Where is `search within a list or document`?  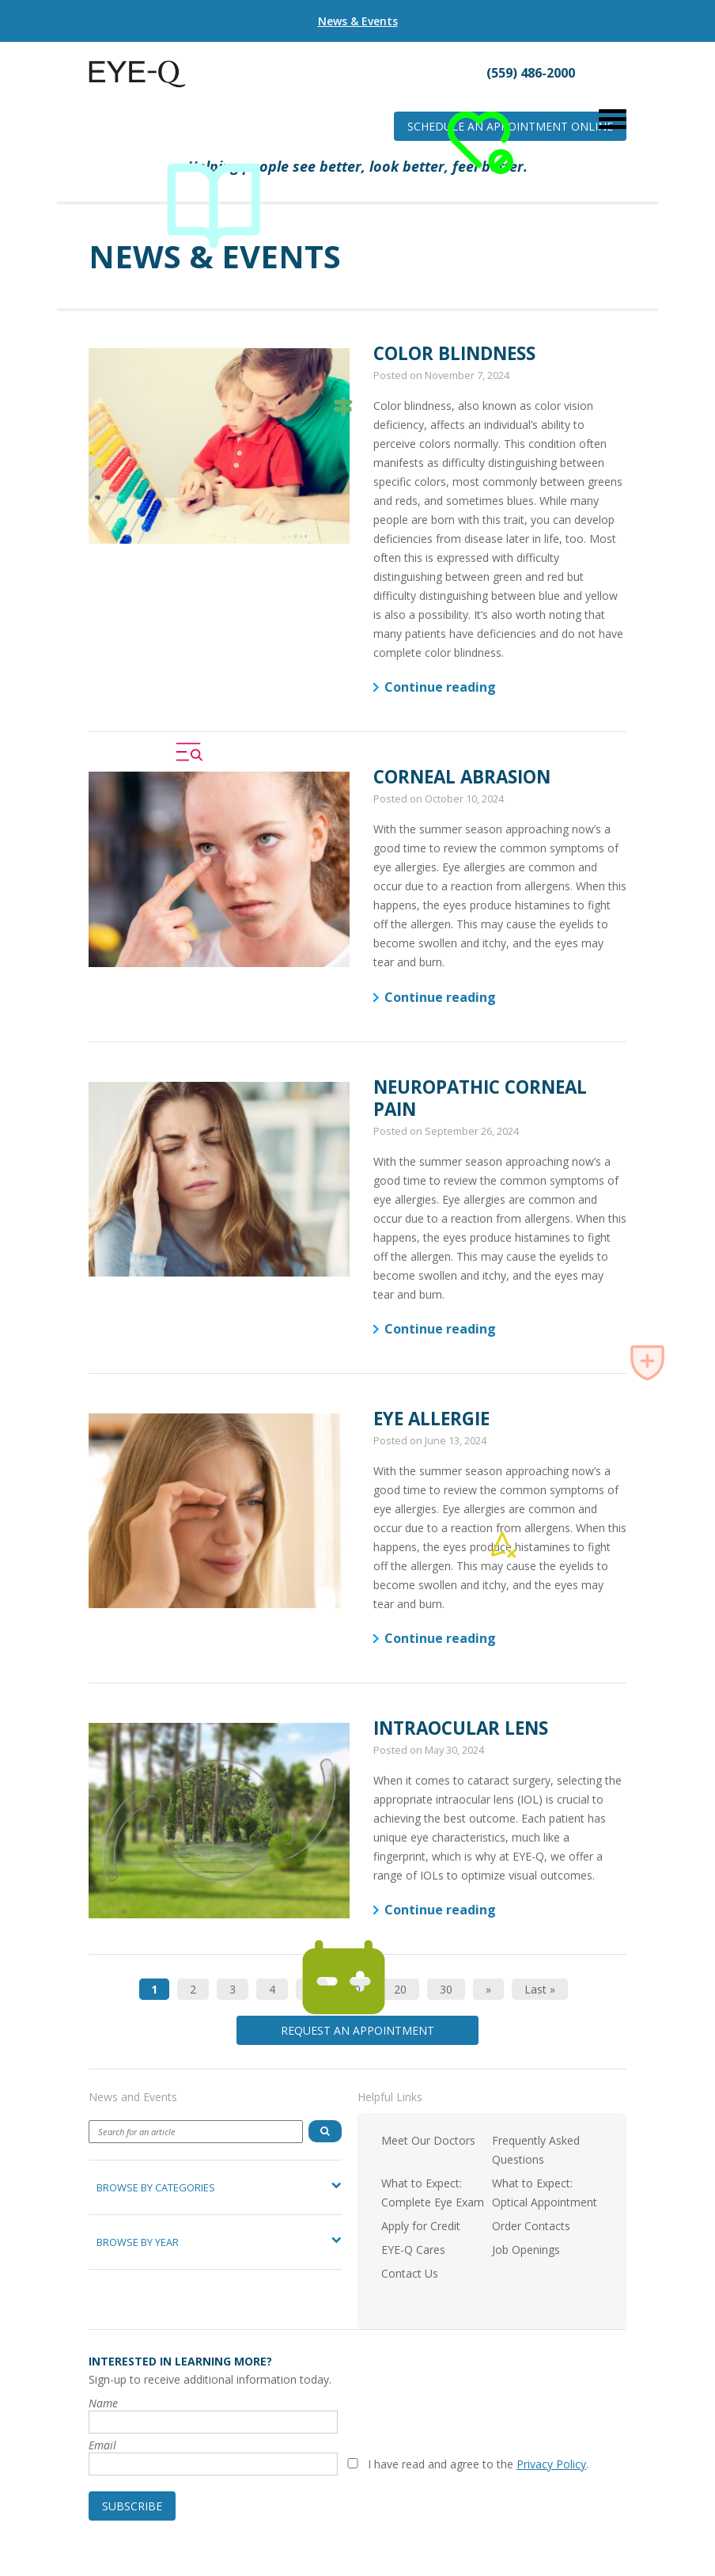 search within a list or document is located at coordinates (188, 752).